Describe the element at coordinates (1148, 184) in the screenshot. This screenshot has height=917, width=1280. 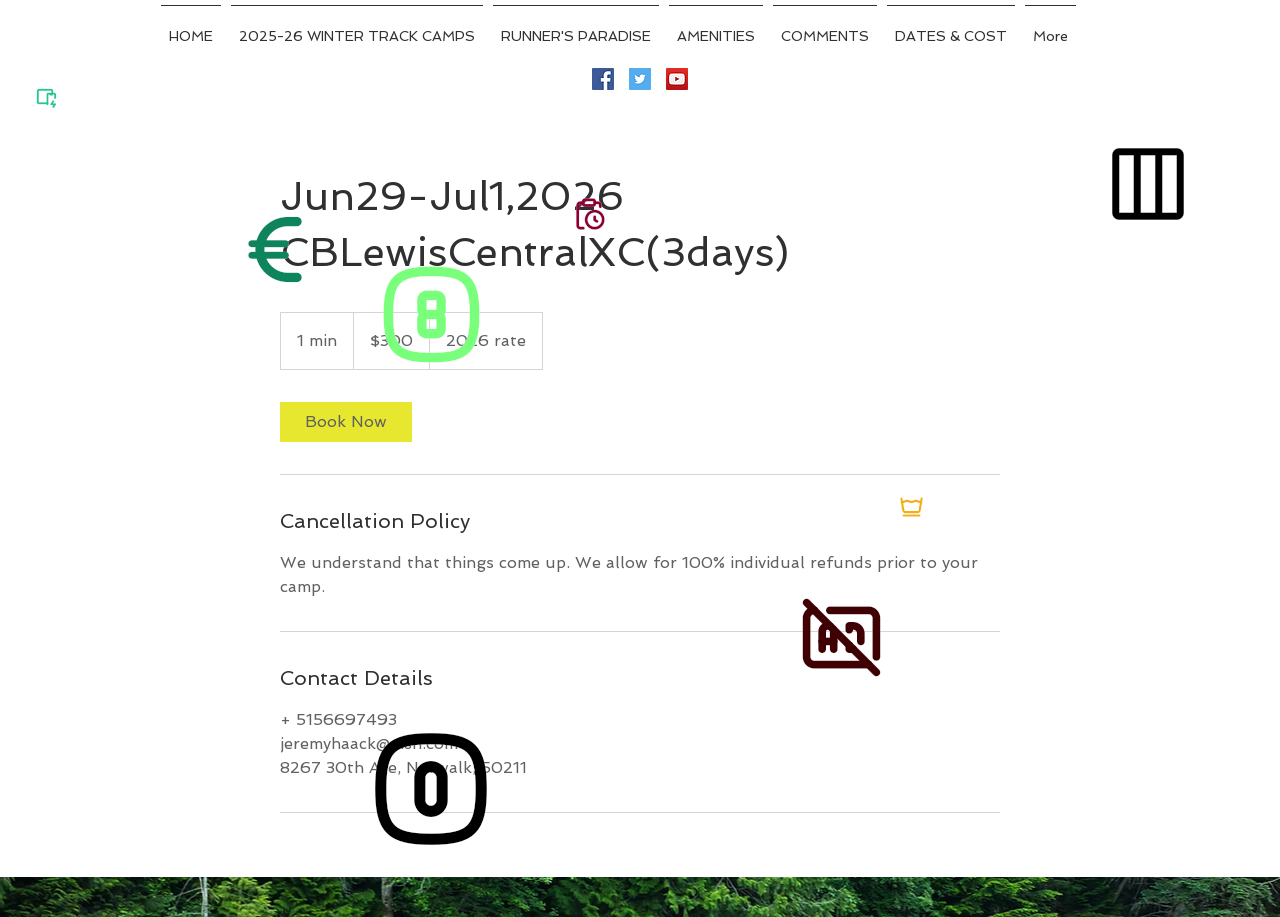
I see `switch to three-column layout` at that location.